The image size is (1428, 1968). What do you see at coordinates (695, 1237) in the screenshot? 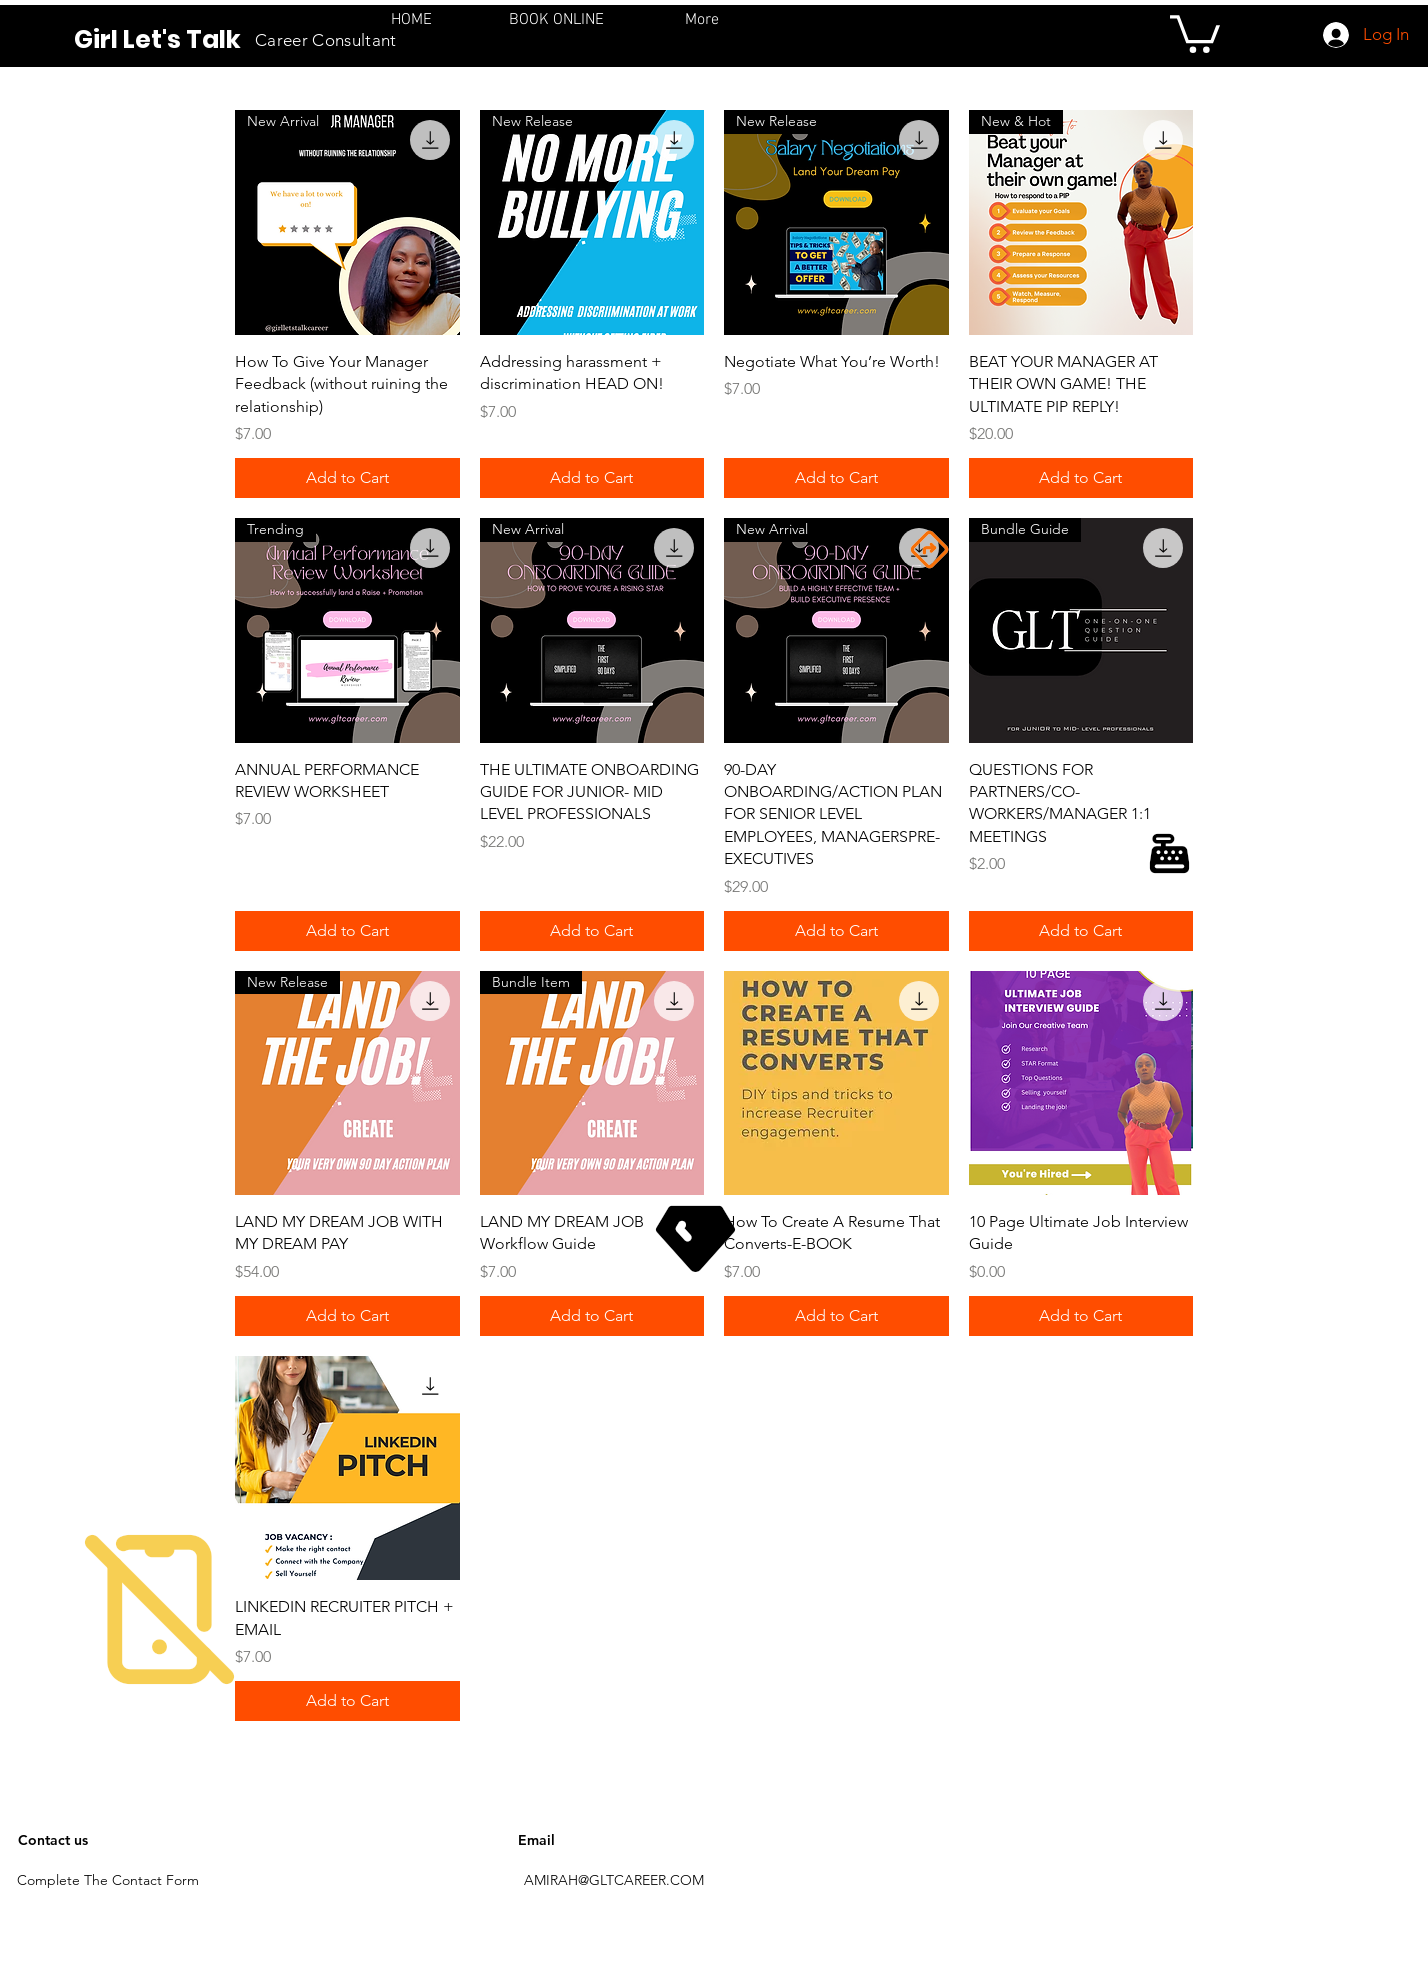
I see `indicates premium or pro membership status` at bounding box center [695, 1237].